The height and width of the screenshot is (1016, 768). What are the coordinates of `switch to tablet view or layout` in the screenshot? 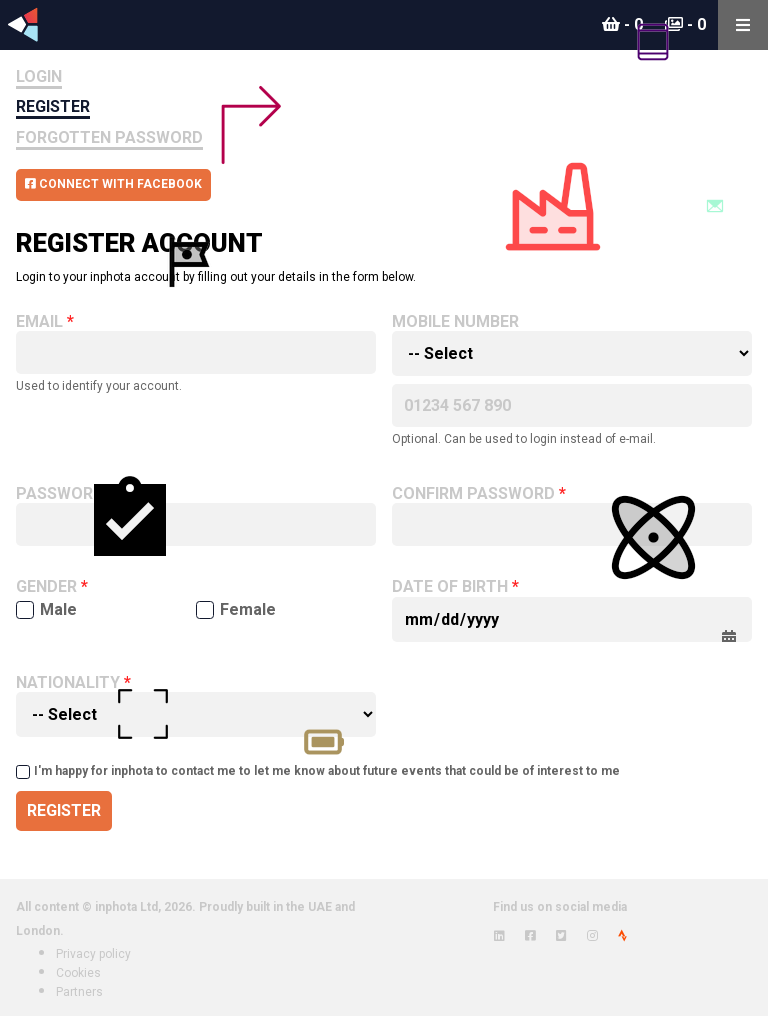 It's located at (653, 42).